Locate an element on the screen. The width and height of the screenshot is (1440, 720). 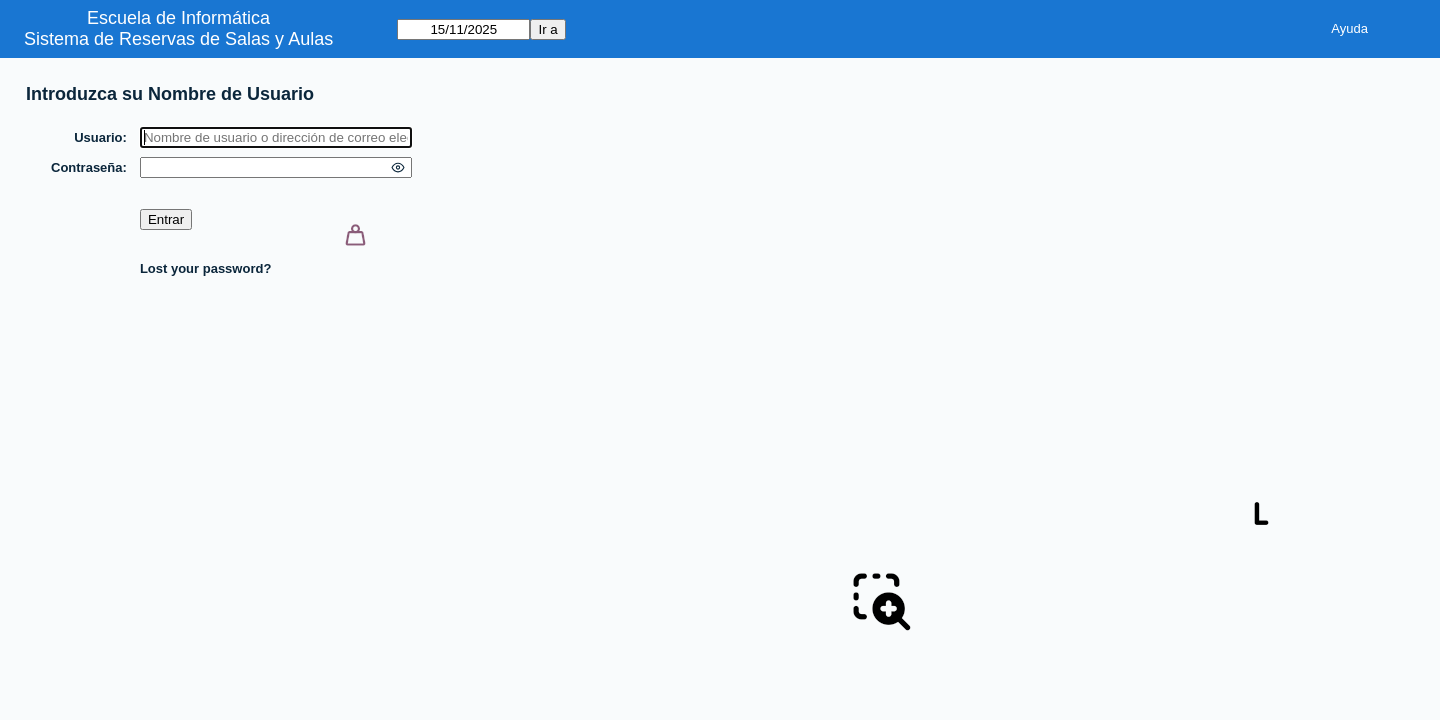
indicates a lowercase "L" character or letter identifier is located at coordinates (1261, 513).